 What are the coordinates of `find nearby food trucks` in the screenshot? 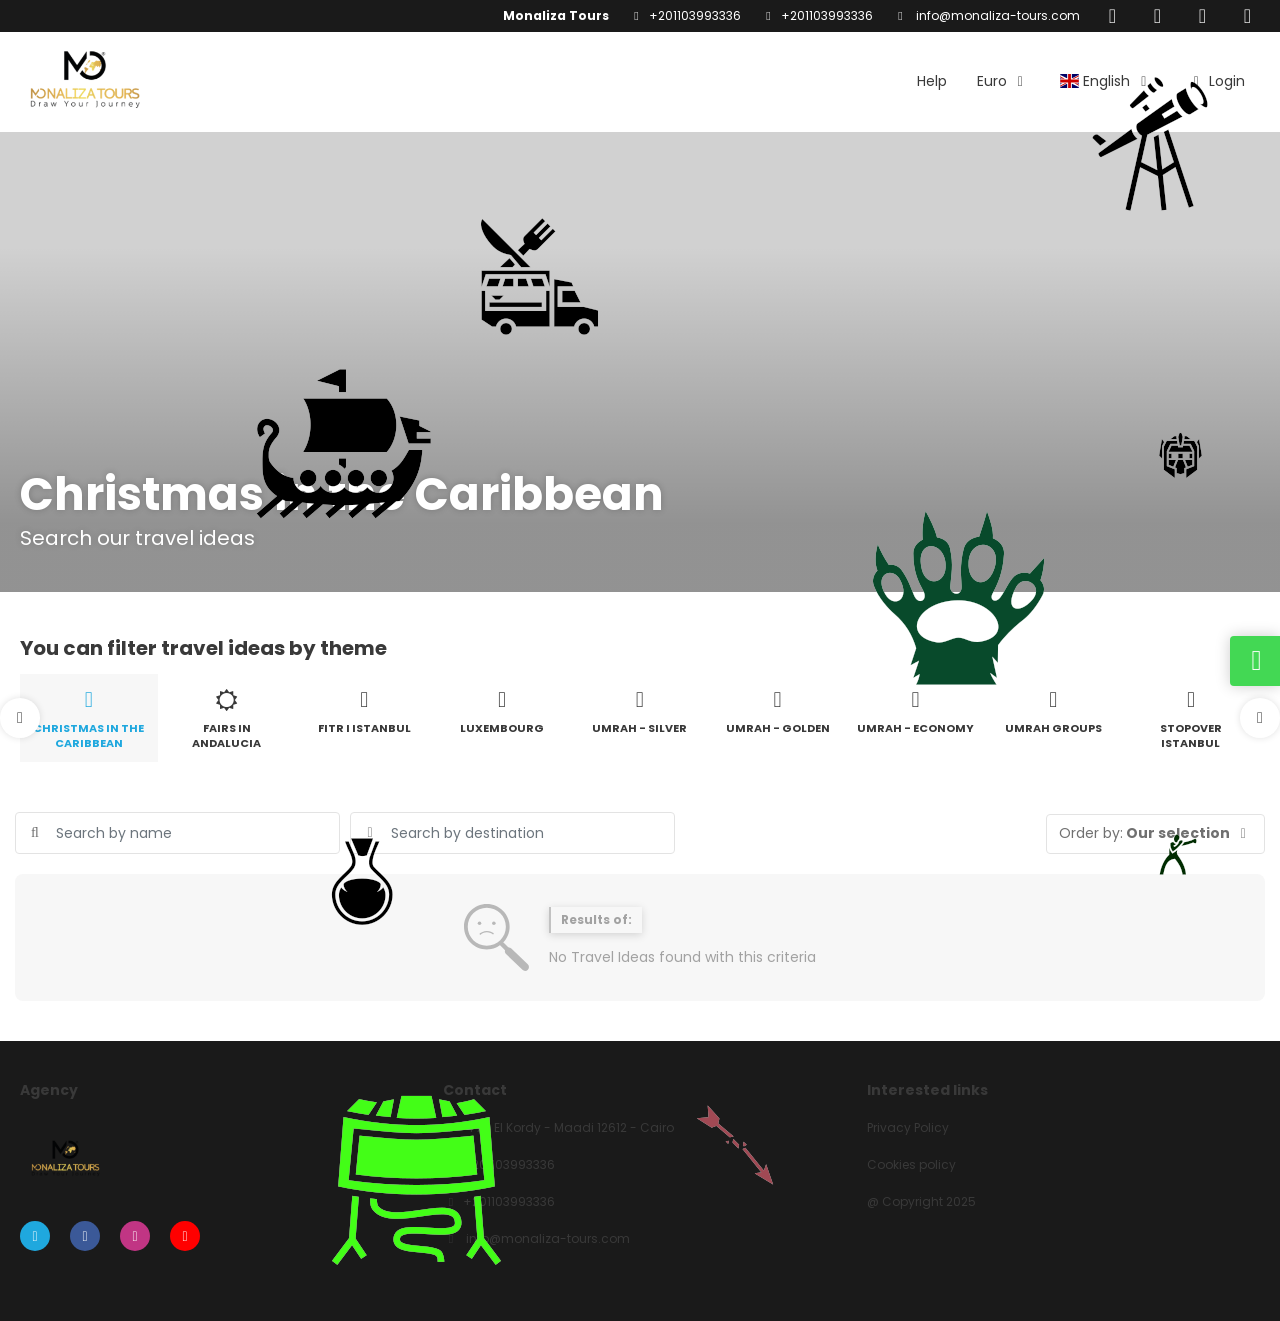 It's located at (539, 276).